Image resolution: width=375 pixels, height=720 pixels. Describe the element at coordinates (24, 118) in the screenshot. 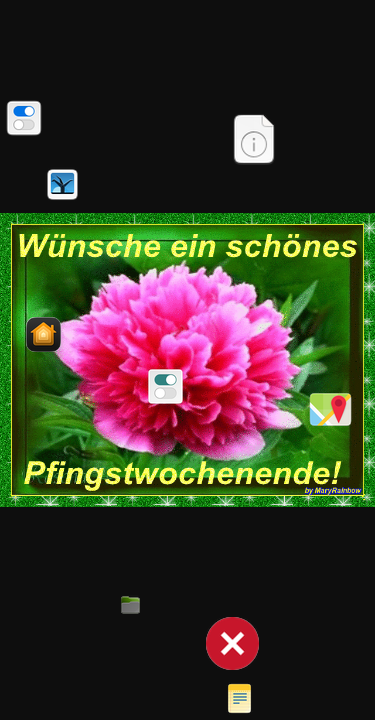

I see `open gnome tweaks application` at that location.